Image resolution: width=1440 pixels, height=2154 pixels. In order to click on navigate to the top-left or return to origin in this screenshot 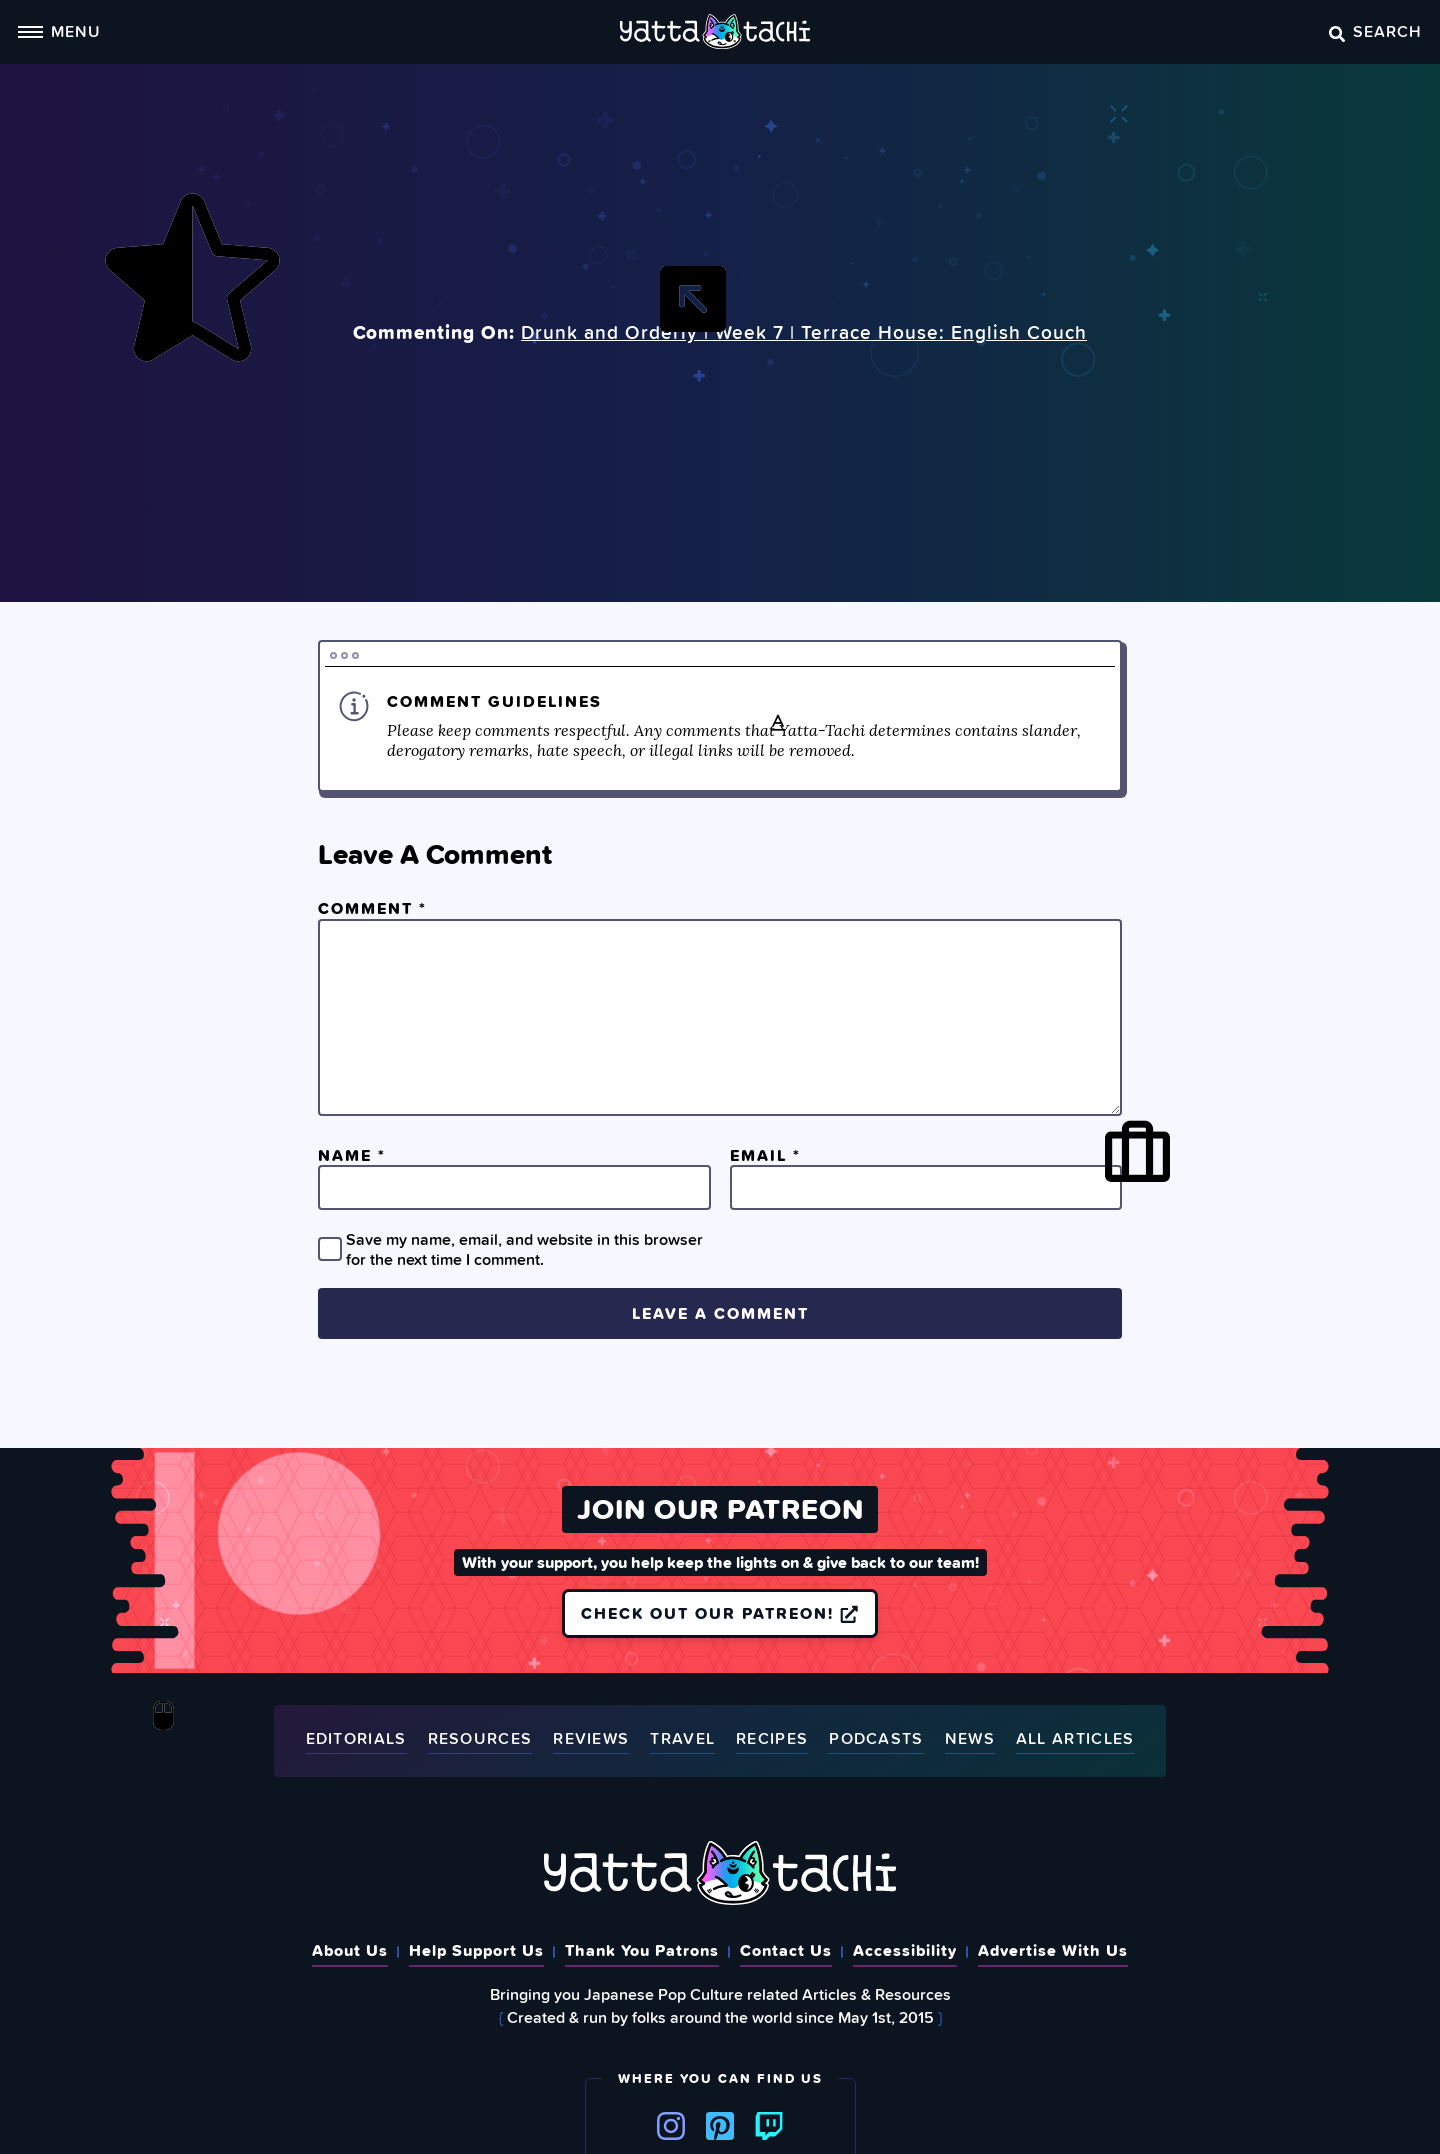, I will do `click(693, 299)`.